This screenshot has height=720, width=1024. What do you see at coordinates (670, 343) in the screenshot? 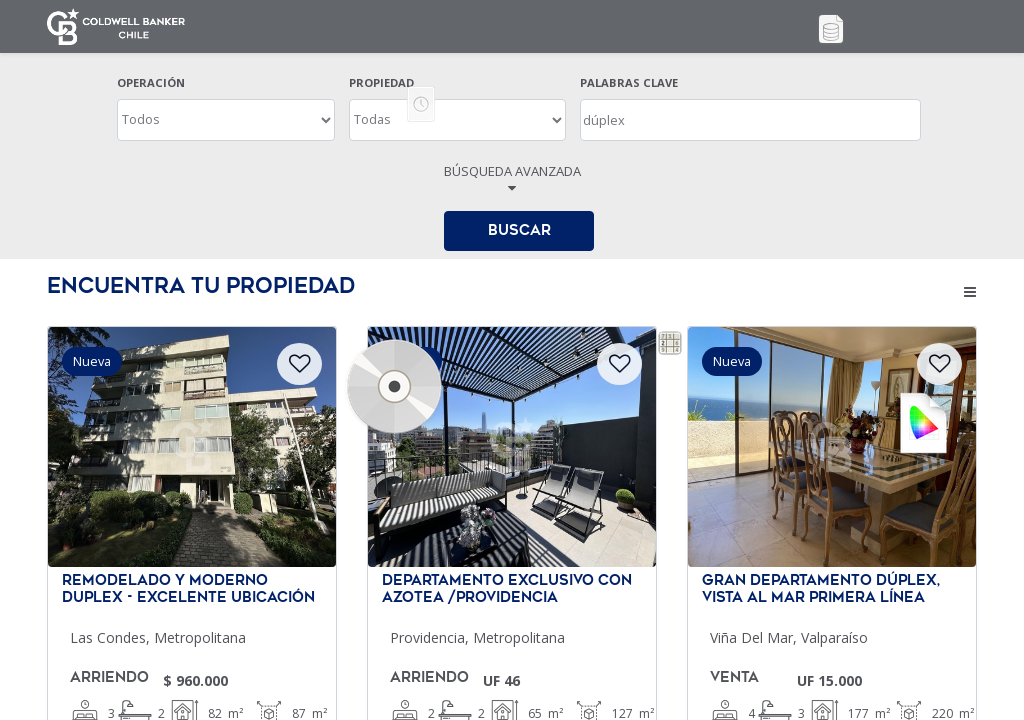
I see `open the sudoku puzzle game` at bounding box center [670, 343].